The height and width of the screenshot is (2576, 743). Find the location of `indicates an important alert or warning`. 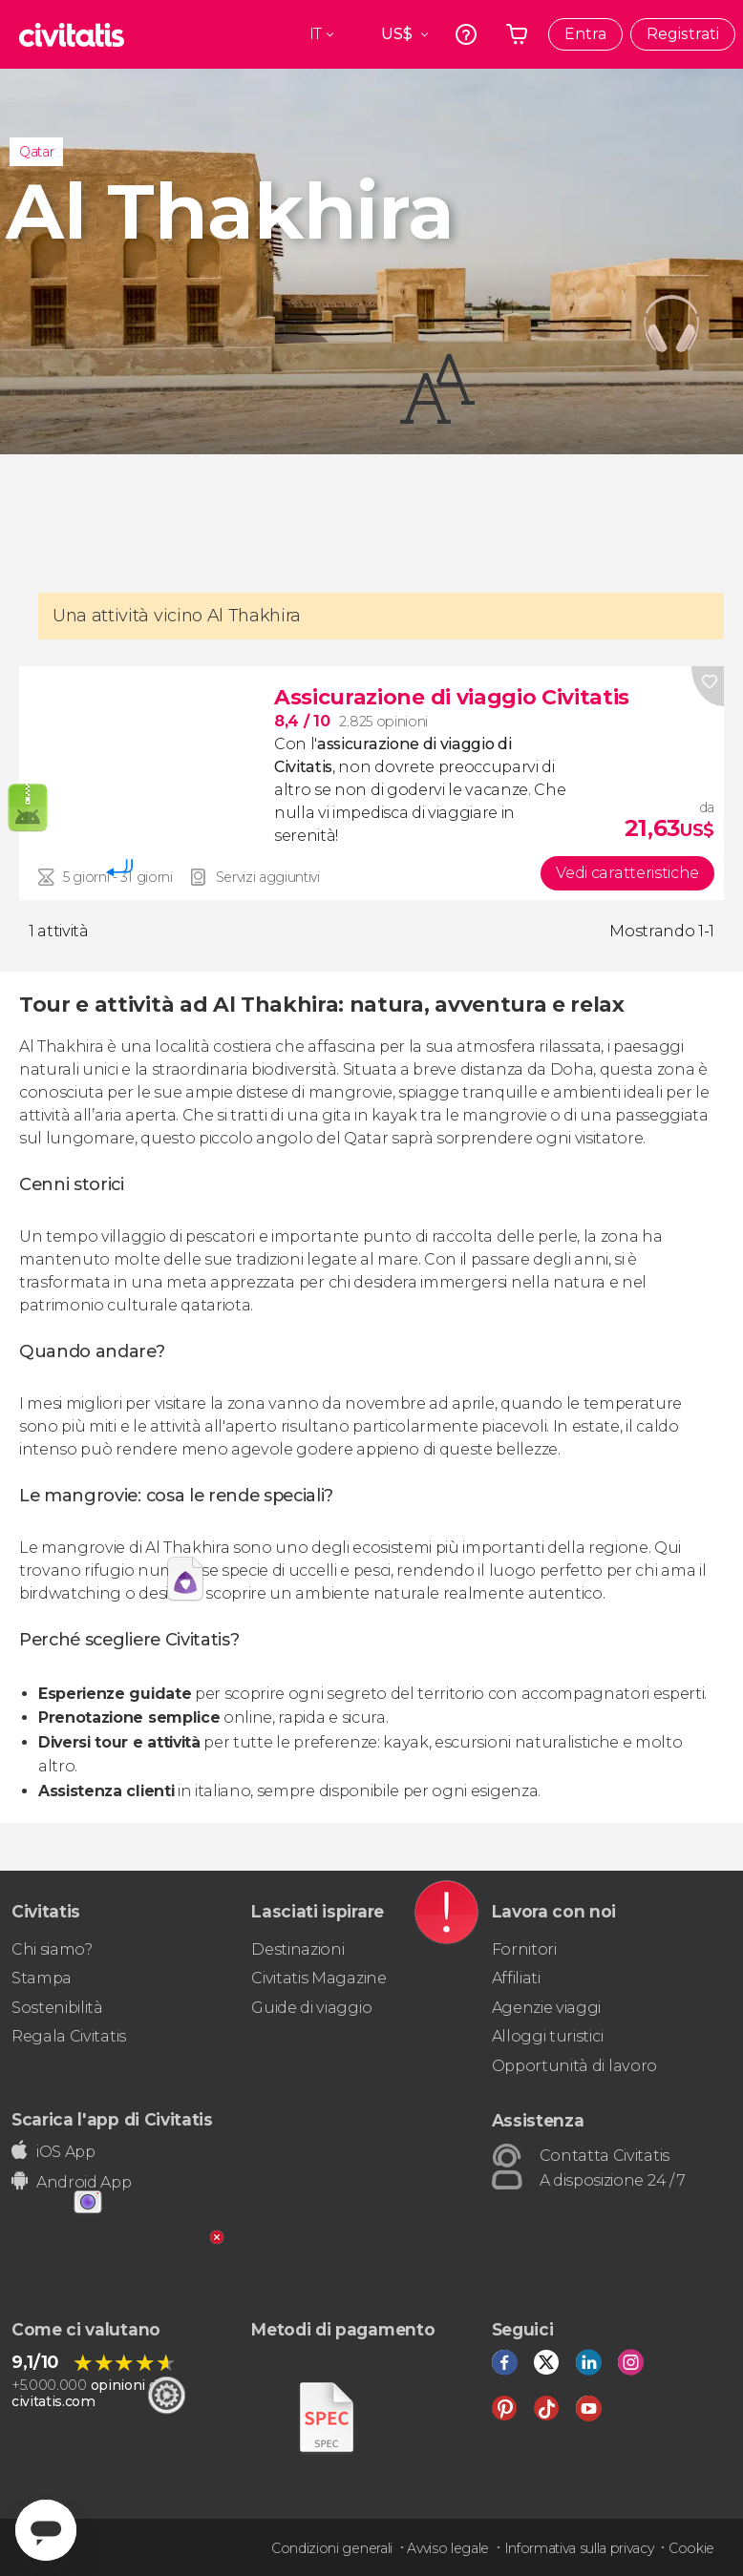

indicates an important alert or warning is located at coordinates (446, 1912).